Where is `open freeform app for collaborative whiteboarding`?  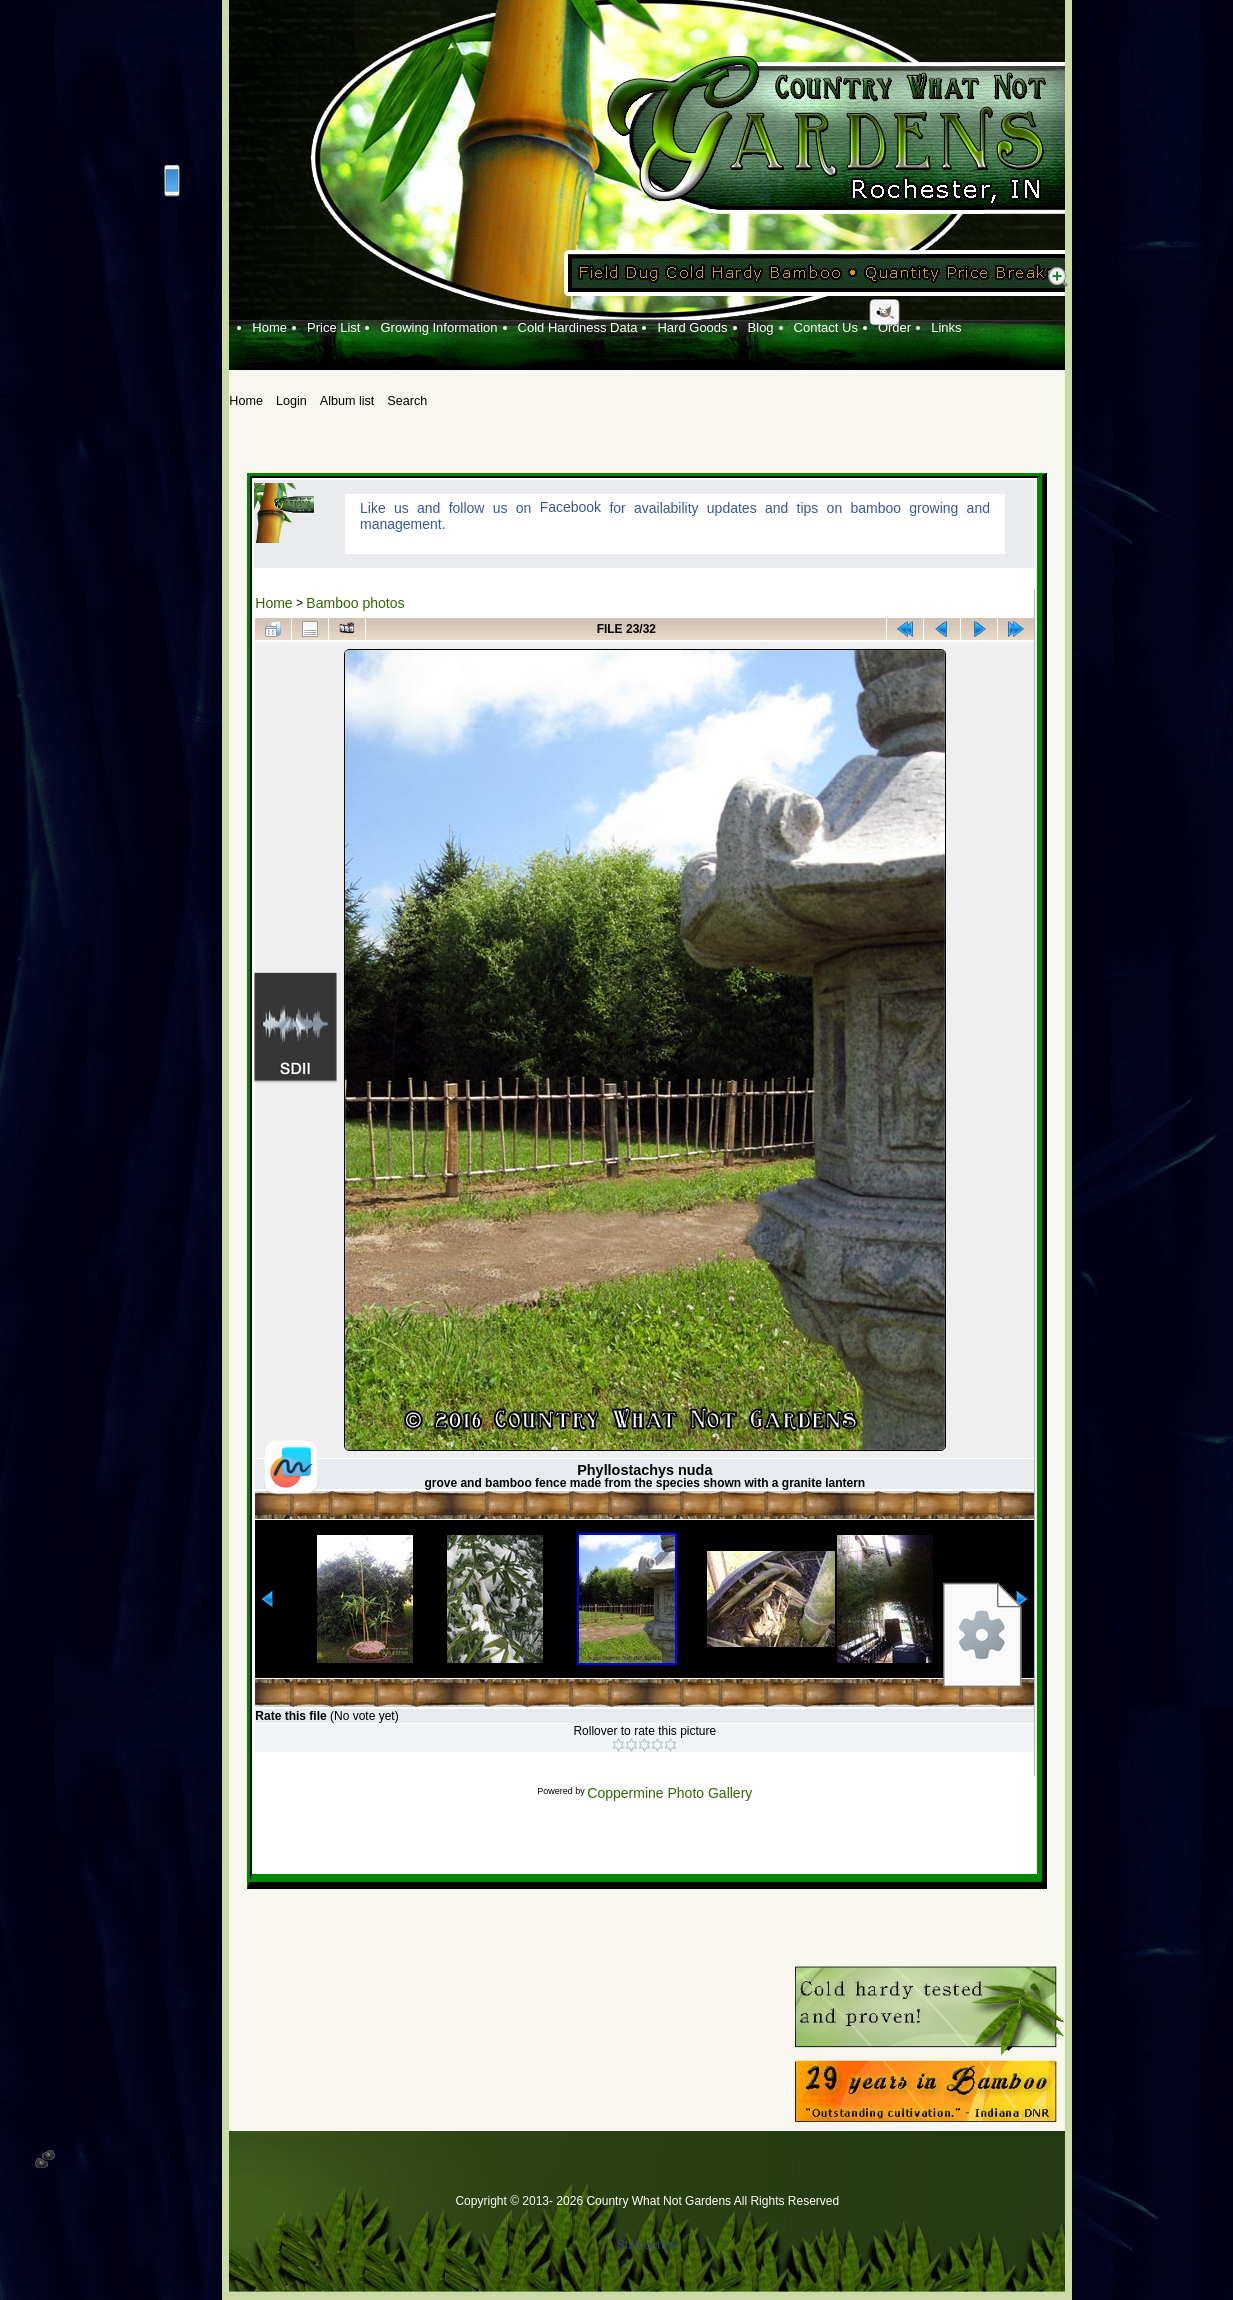 open freeform app for collaborative whiteboarding is located at coordinates (291, 1467).